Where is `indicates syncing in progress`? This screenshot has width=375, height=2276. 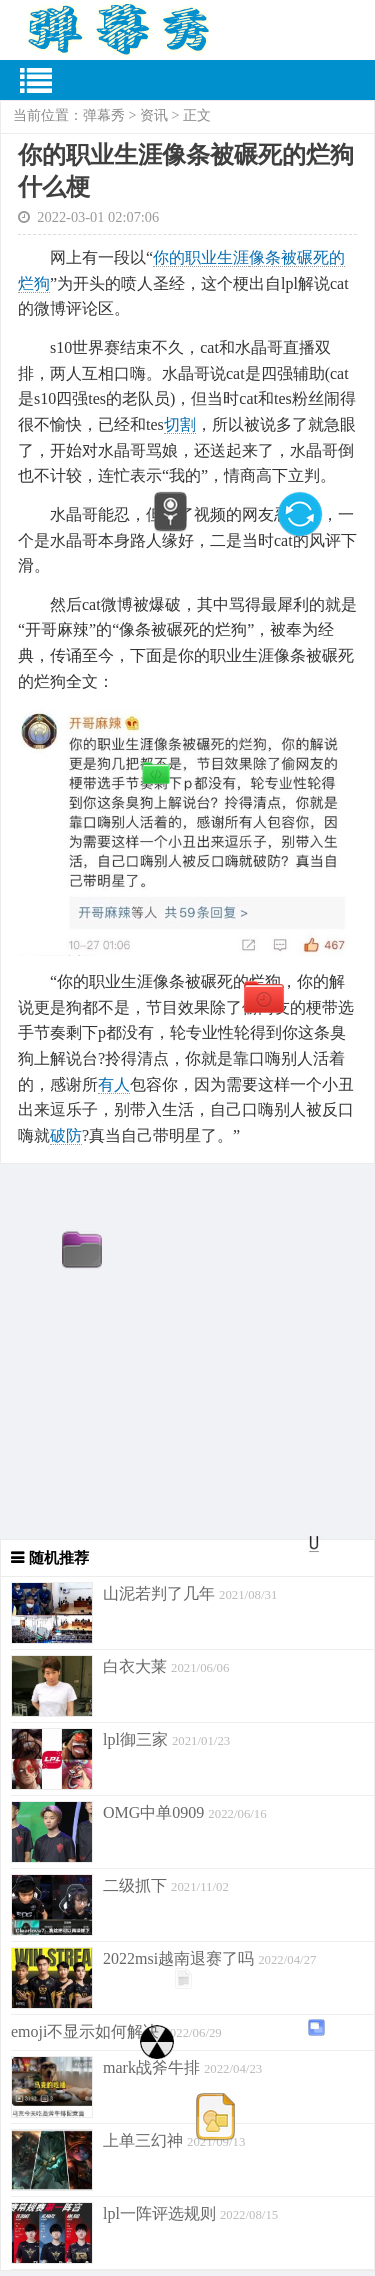 indicates syncing in progress is located at coordinates (300, 514).